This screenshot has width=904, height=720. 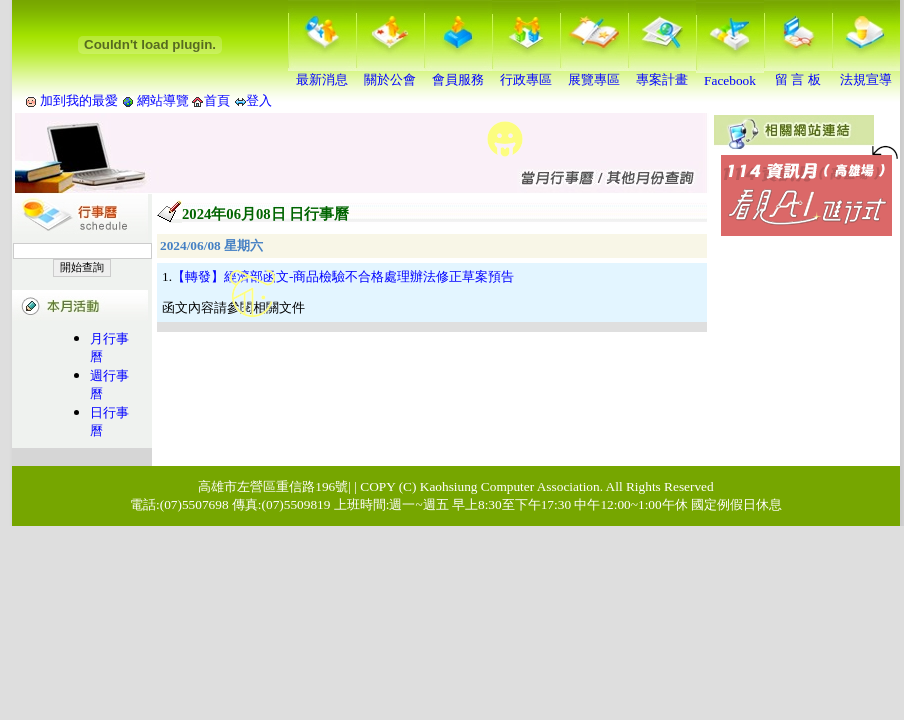 I want to click on undo previous action, so click(x=885, y=151).